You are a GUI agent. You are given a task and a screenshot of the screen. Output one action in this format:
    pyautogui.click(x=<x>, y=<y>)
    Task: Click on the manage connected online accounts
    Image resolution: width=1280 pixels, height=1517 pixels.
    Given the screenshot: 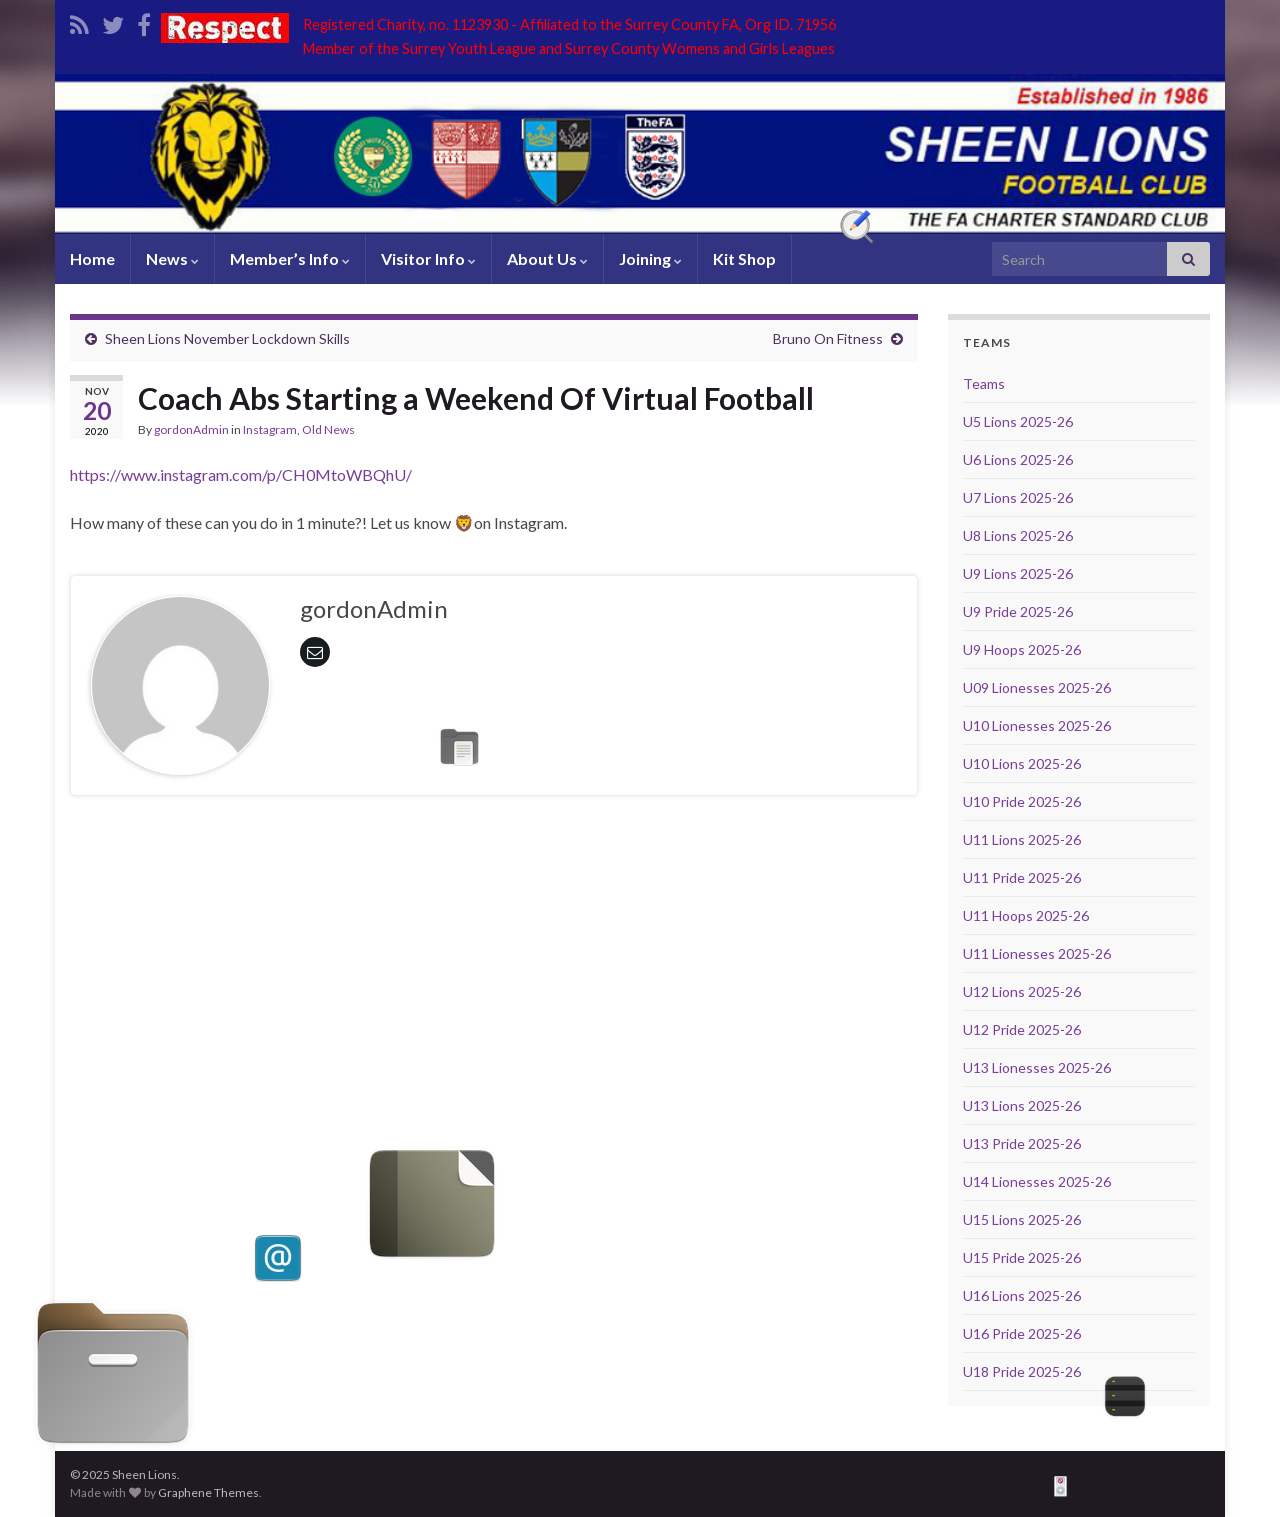 What is the action you would take?
    pyautogui.click(x=278, y=1258)
    